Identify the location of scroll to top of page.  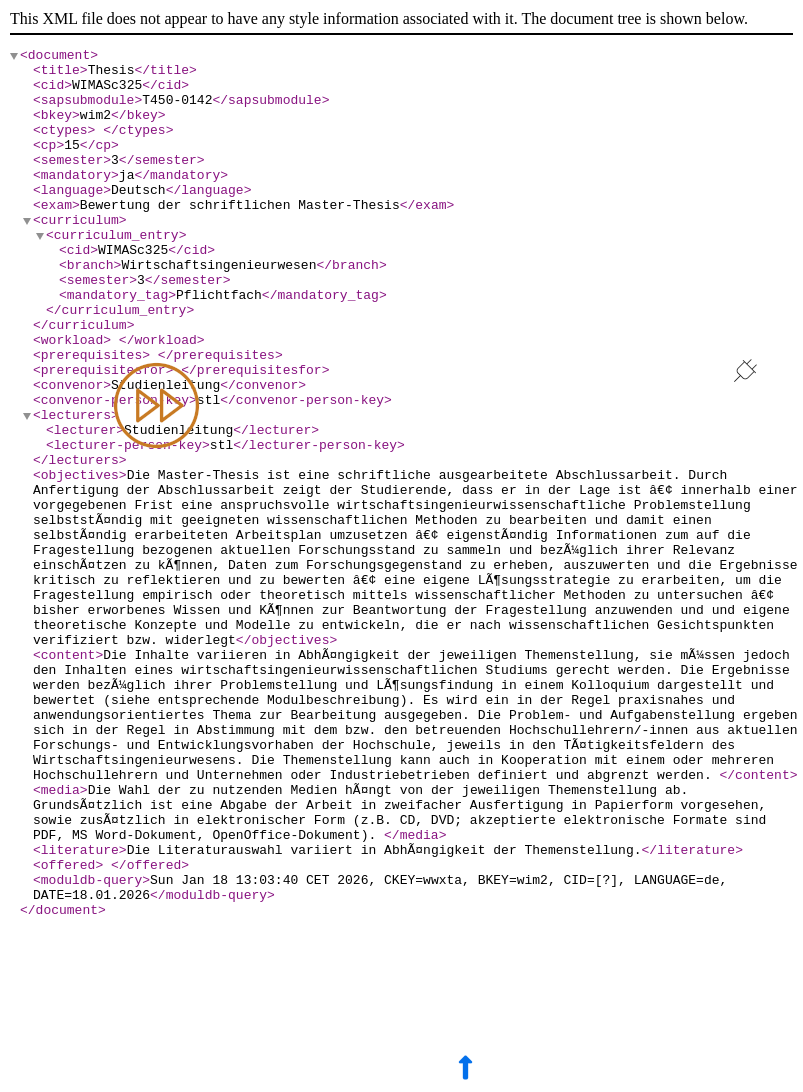
(465, 1067).